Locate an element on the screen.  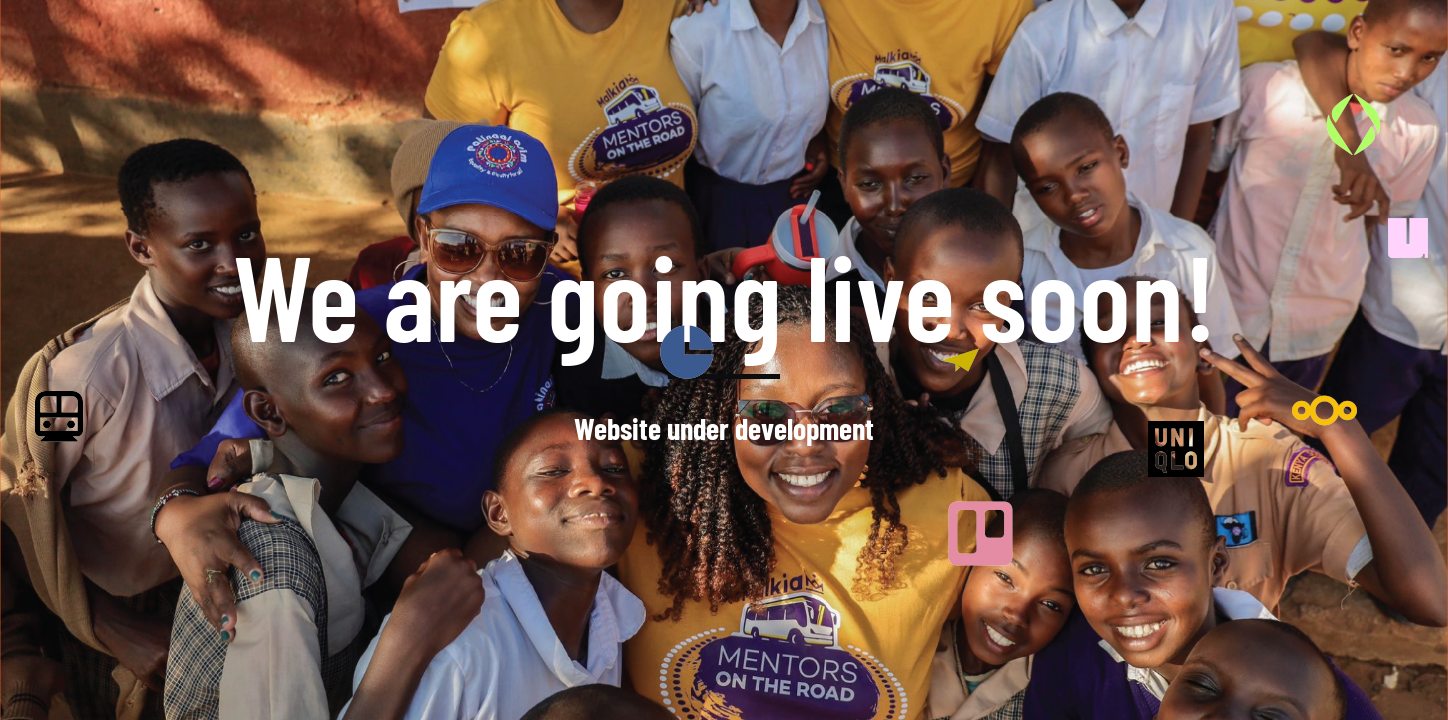
uv python package manager logo is located at coordinates (1408, 238).